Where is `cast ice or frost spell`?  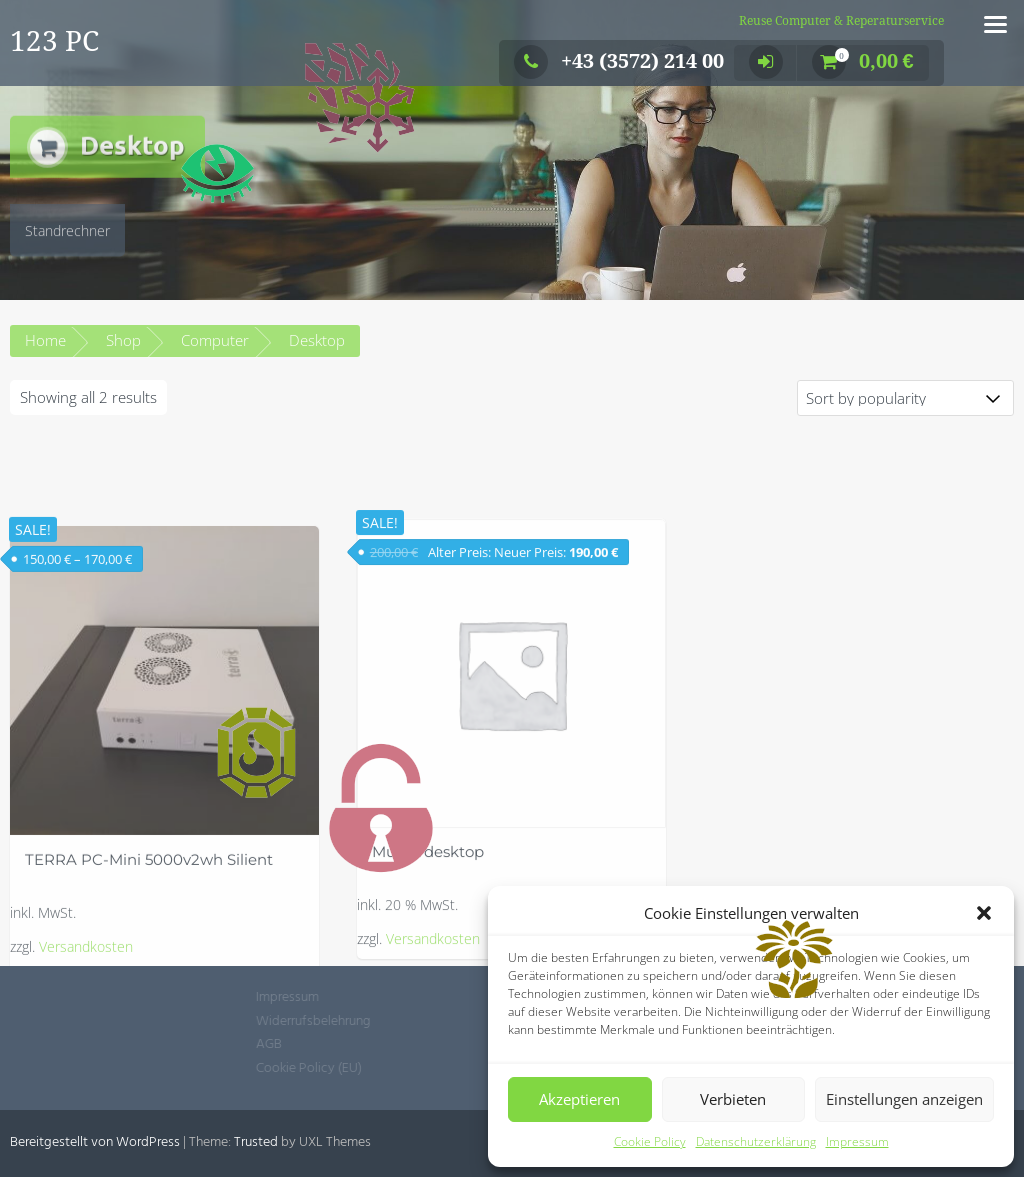
cast ice or frost spell is located at coordinates (360, 98).